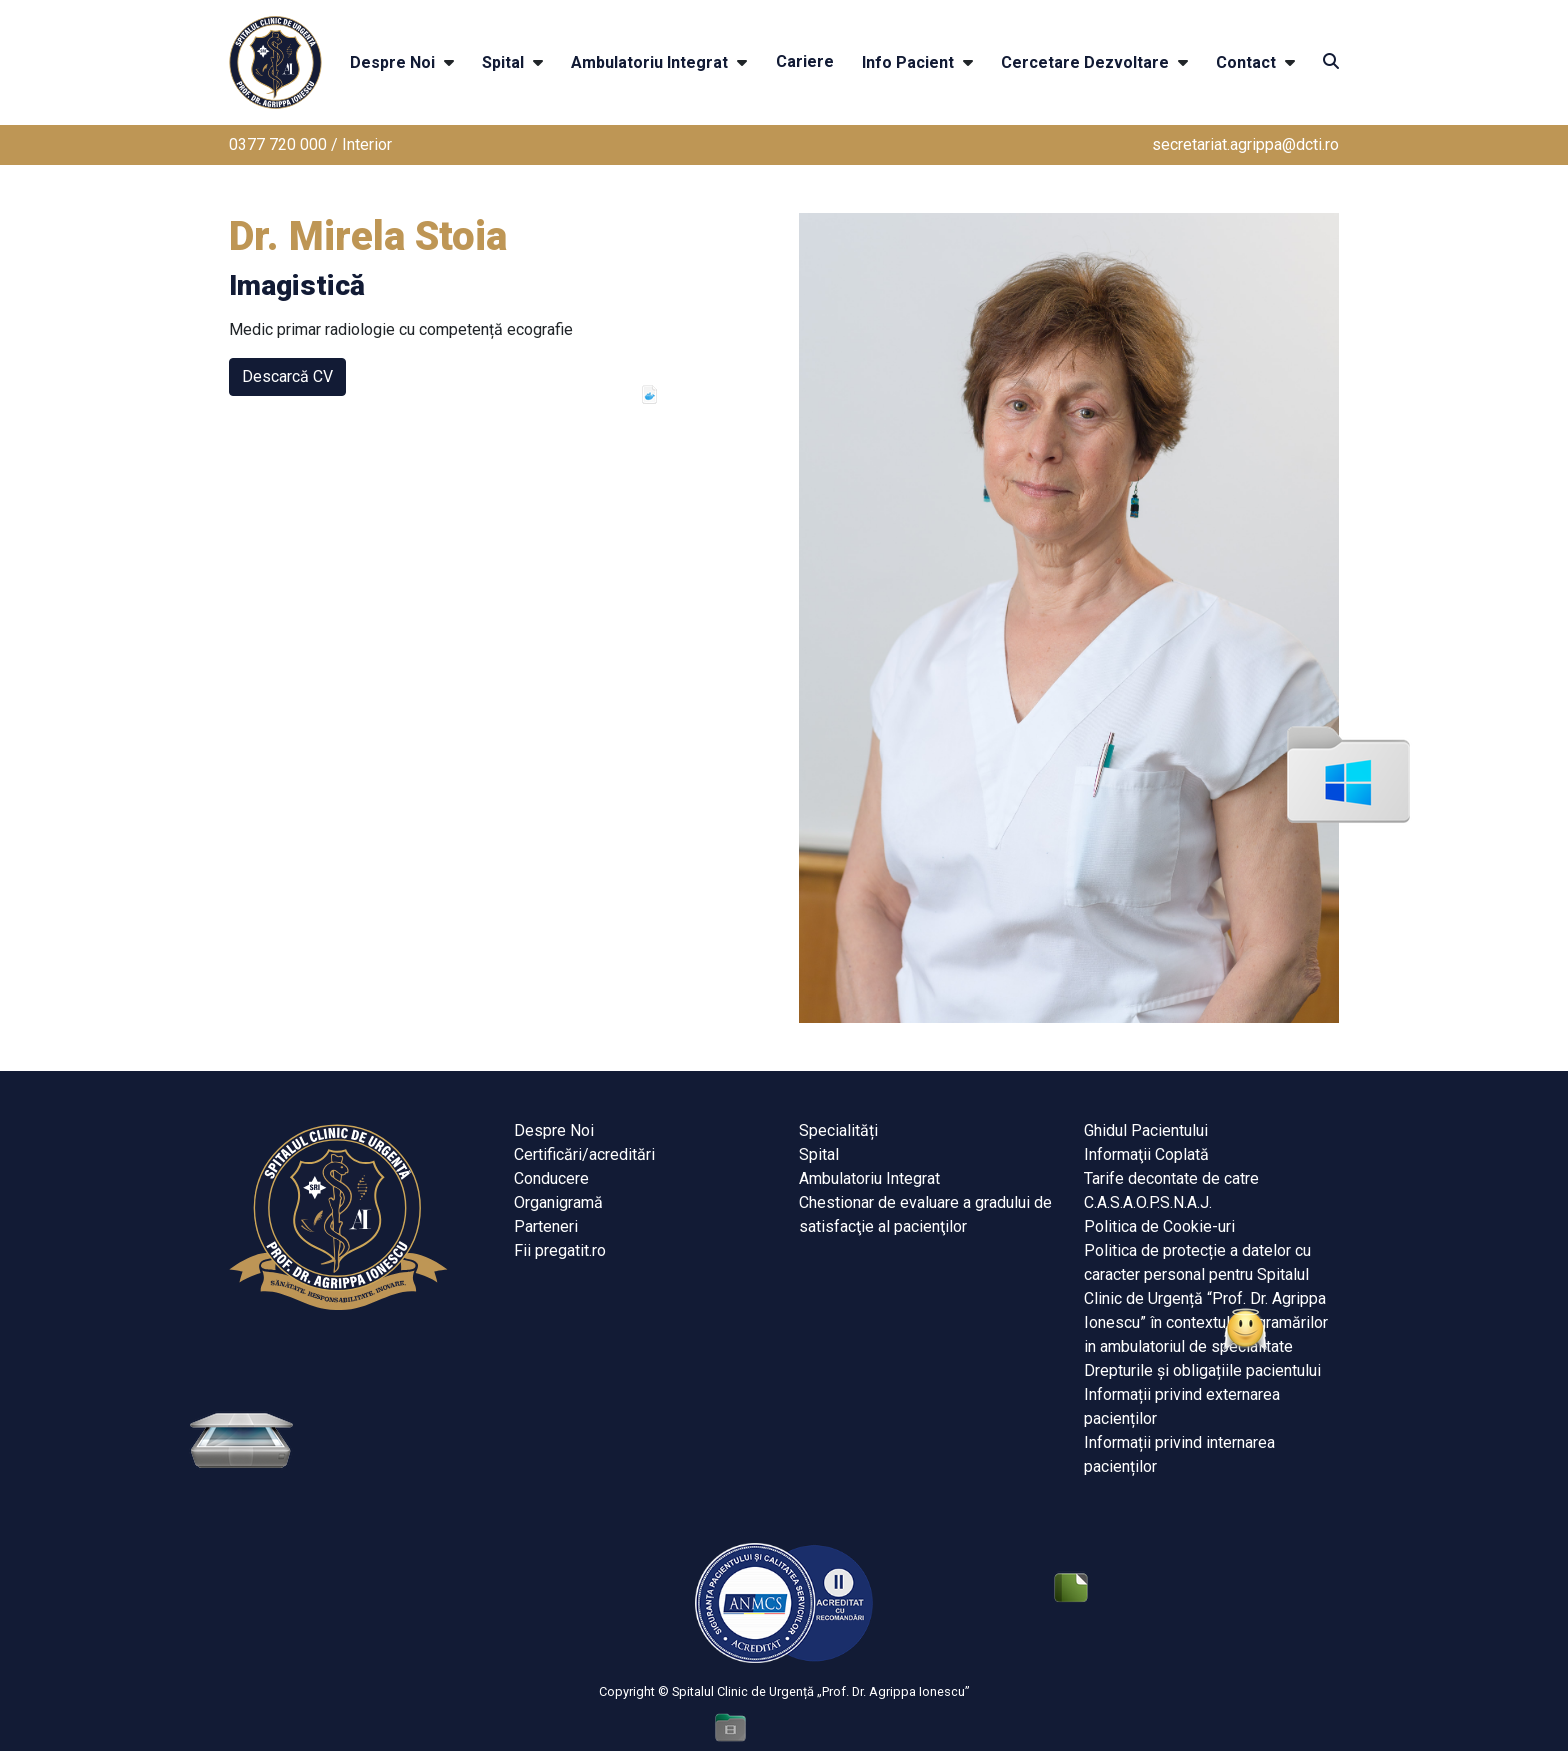 This screenshot has width=1568, height=1751. I want to click on a dockerfile or docker configuration file, so click(649, 394).